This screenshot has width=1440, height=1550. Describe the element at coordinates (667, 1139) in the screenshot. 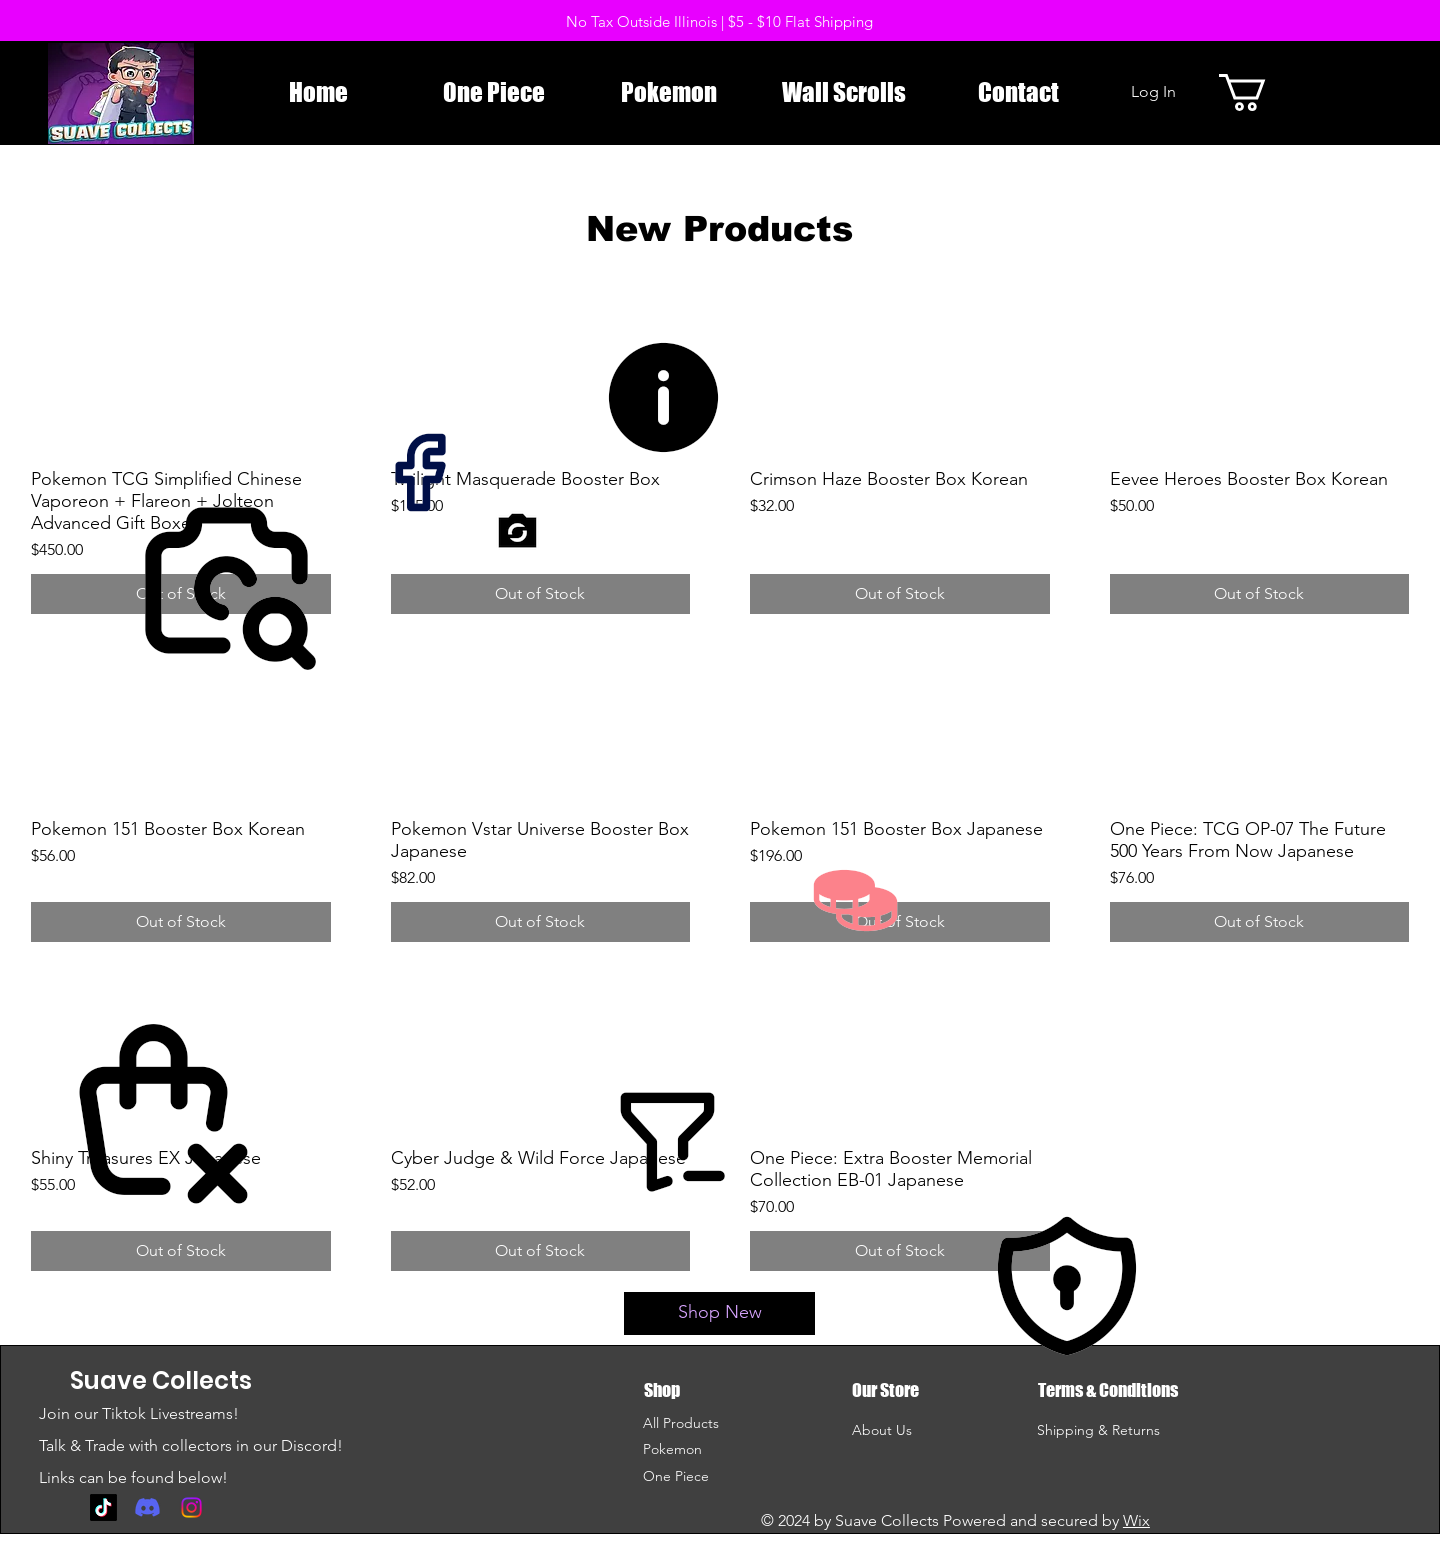

I see `remove a filter from current view` at that location.